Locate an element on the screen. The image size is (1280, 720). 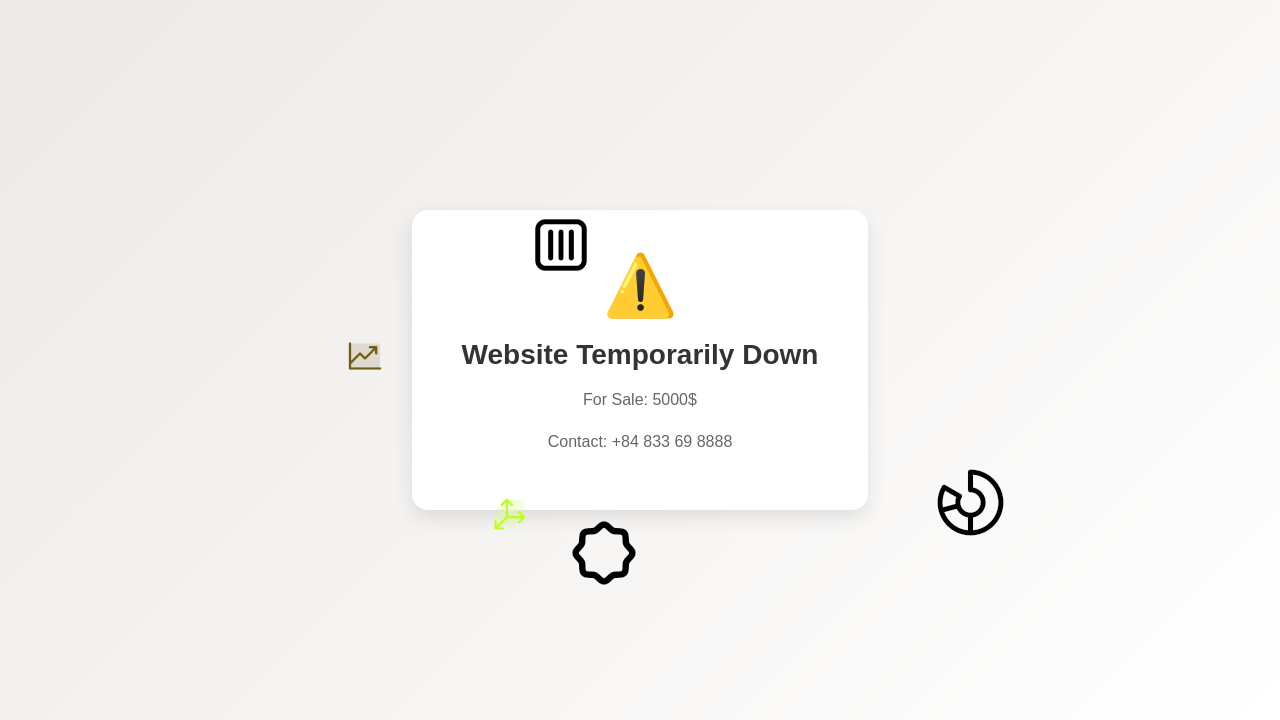
view analytics or performance trends is located at coordinates (365, 356).